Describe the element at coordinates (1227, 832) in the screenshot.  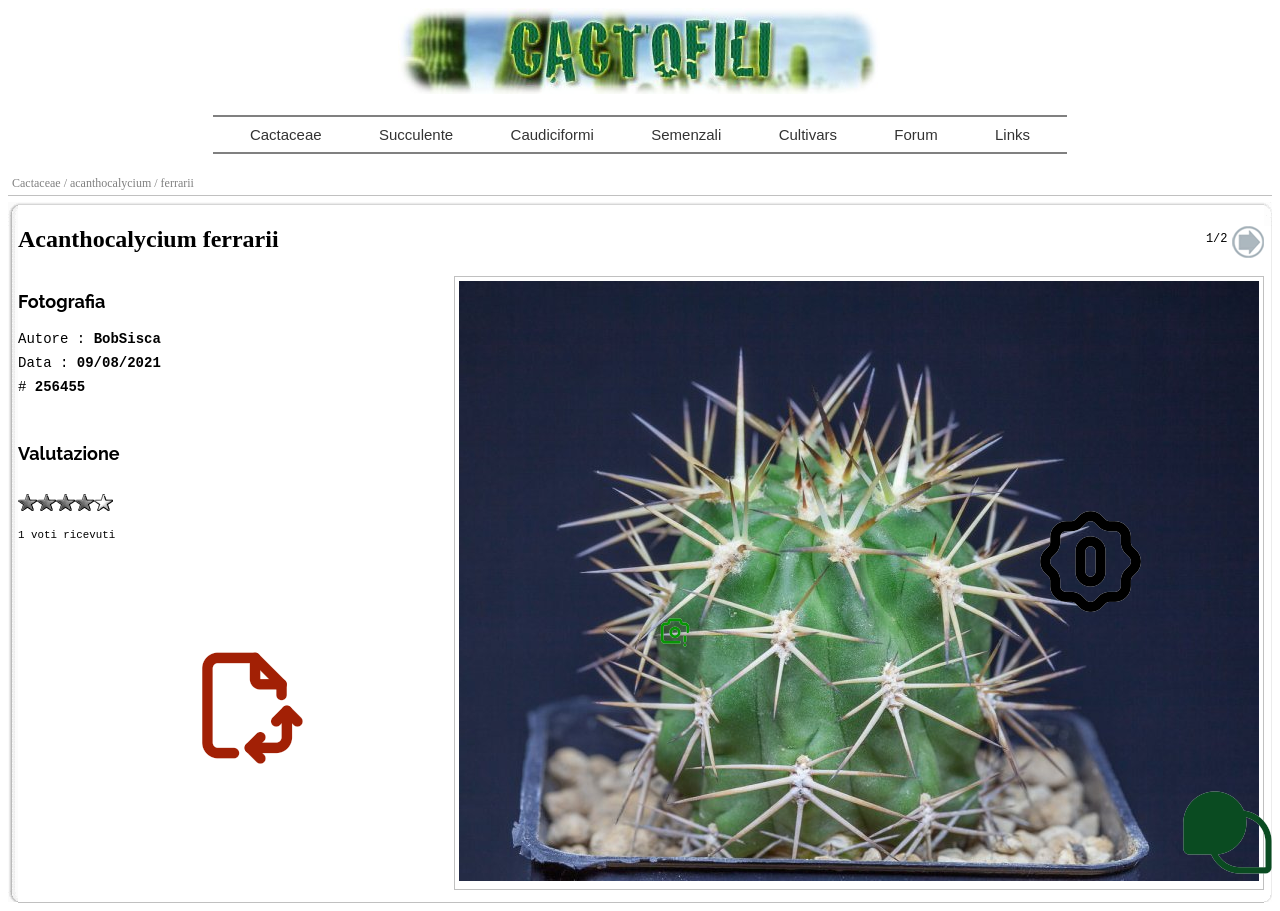
I see `open messaging or chat conversations` at that location.